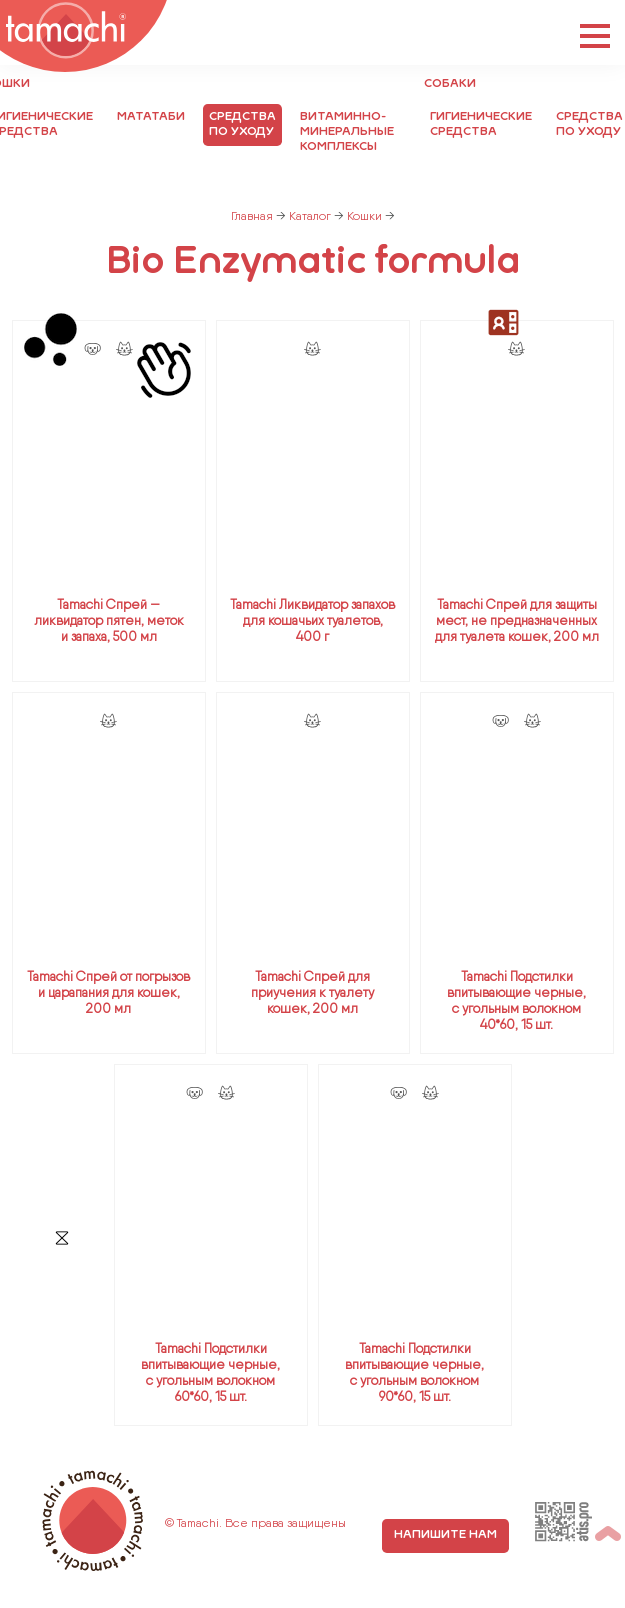 The width and height of the screenshot is (625, 1608). What do you see at coordinates (50, 339) in the screenshot?
I see `view bubble chart visualization` at bounding box center [50, 339].